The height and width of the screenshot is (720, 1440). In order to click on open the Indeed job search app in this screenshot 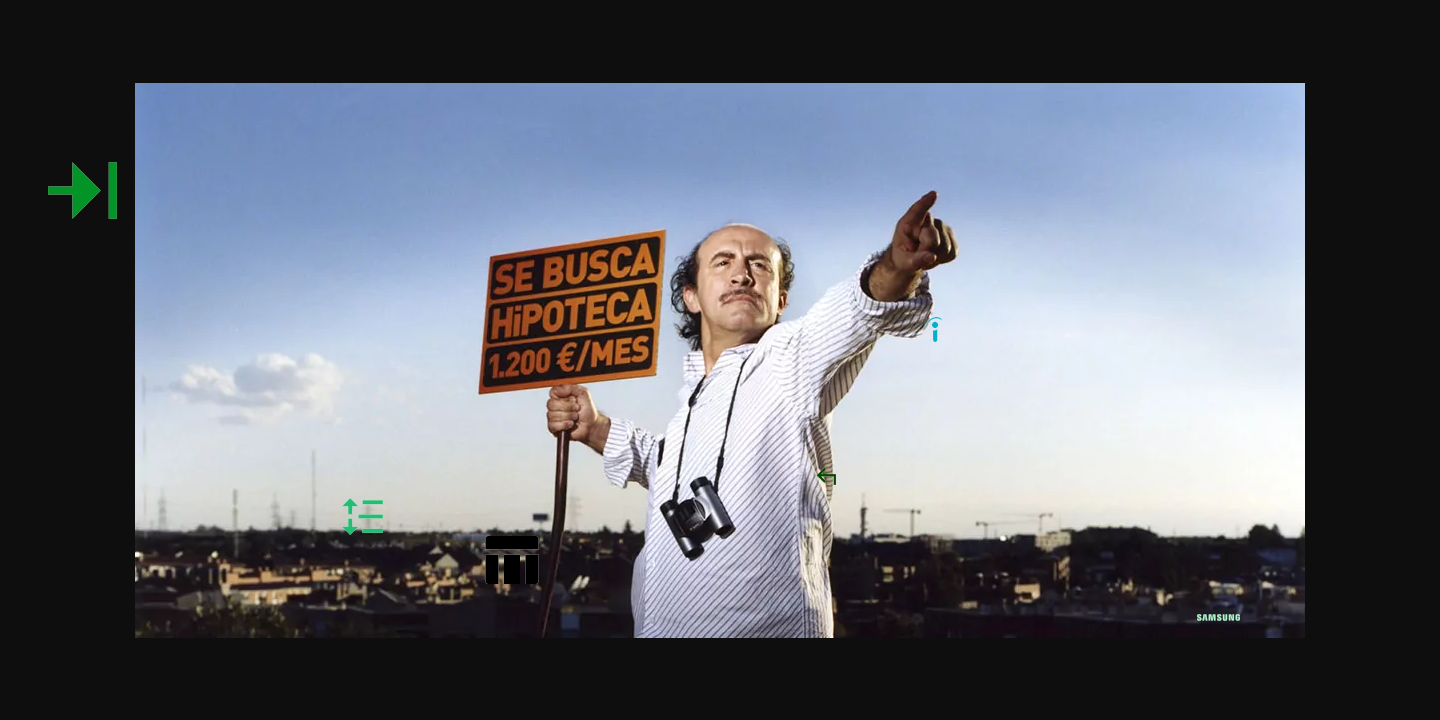, I will do `click(933, 329)`.